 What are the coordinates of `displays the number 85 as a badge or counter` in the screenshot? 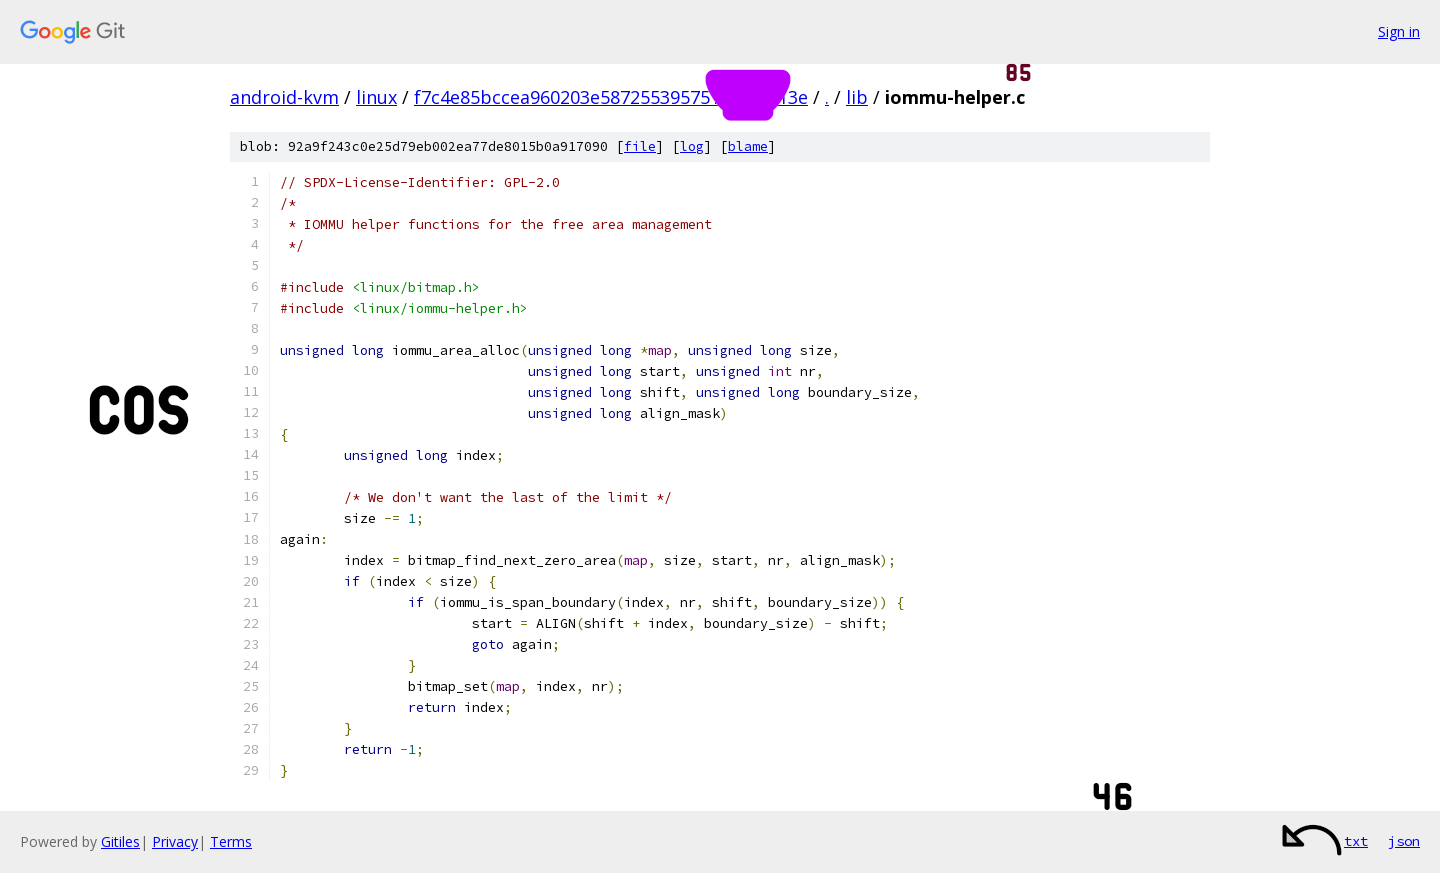 It's located at (1018, 72).